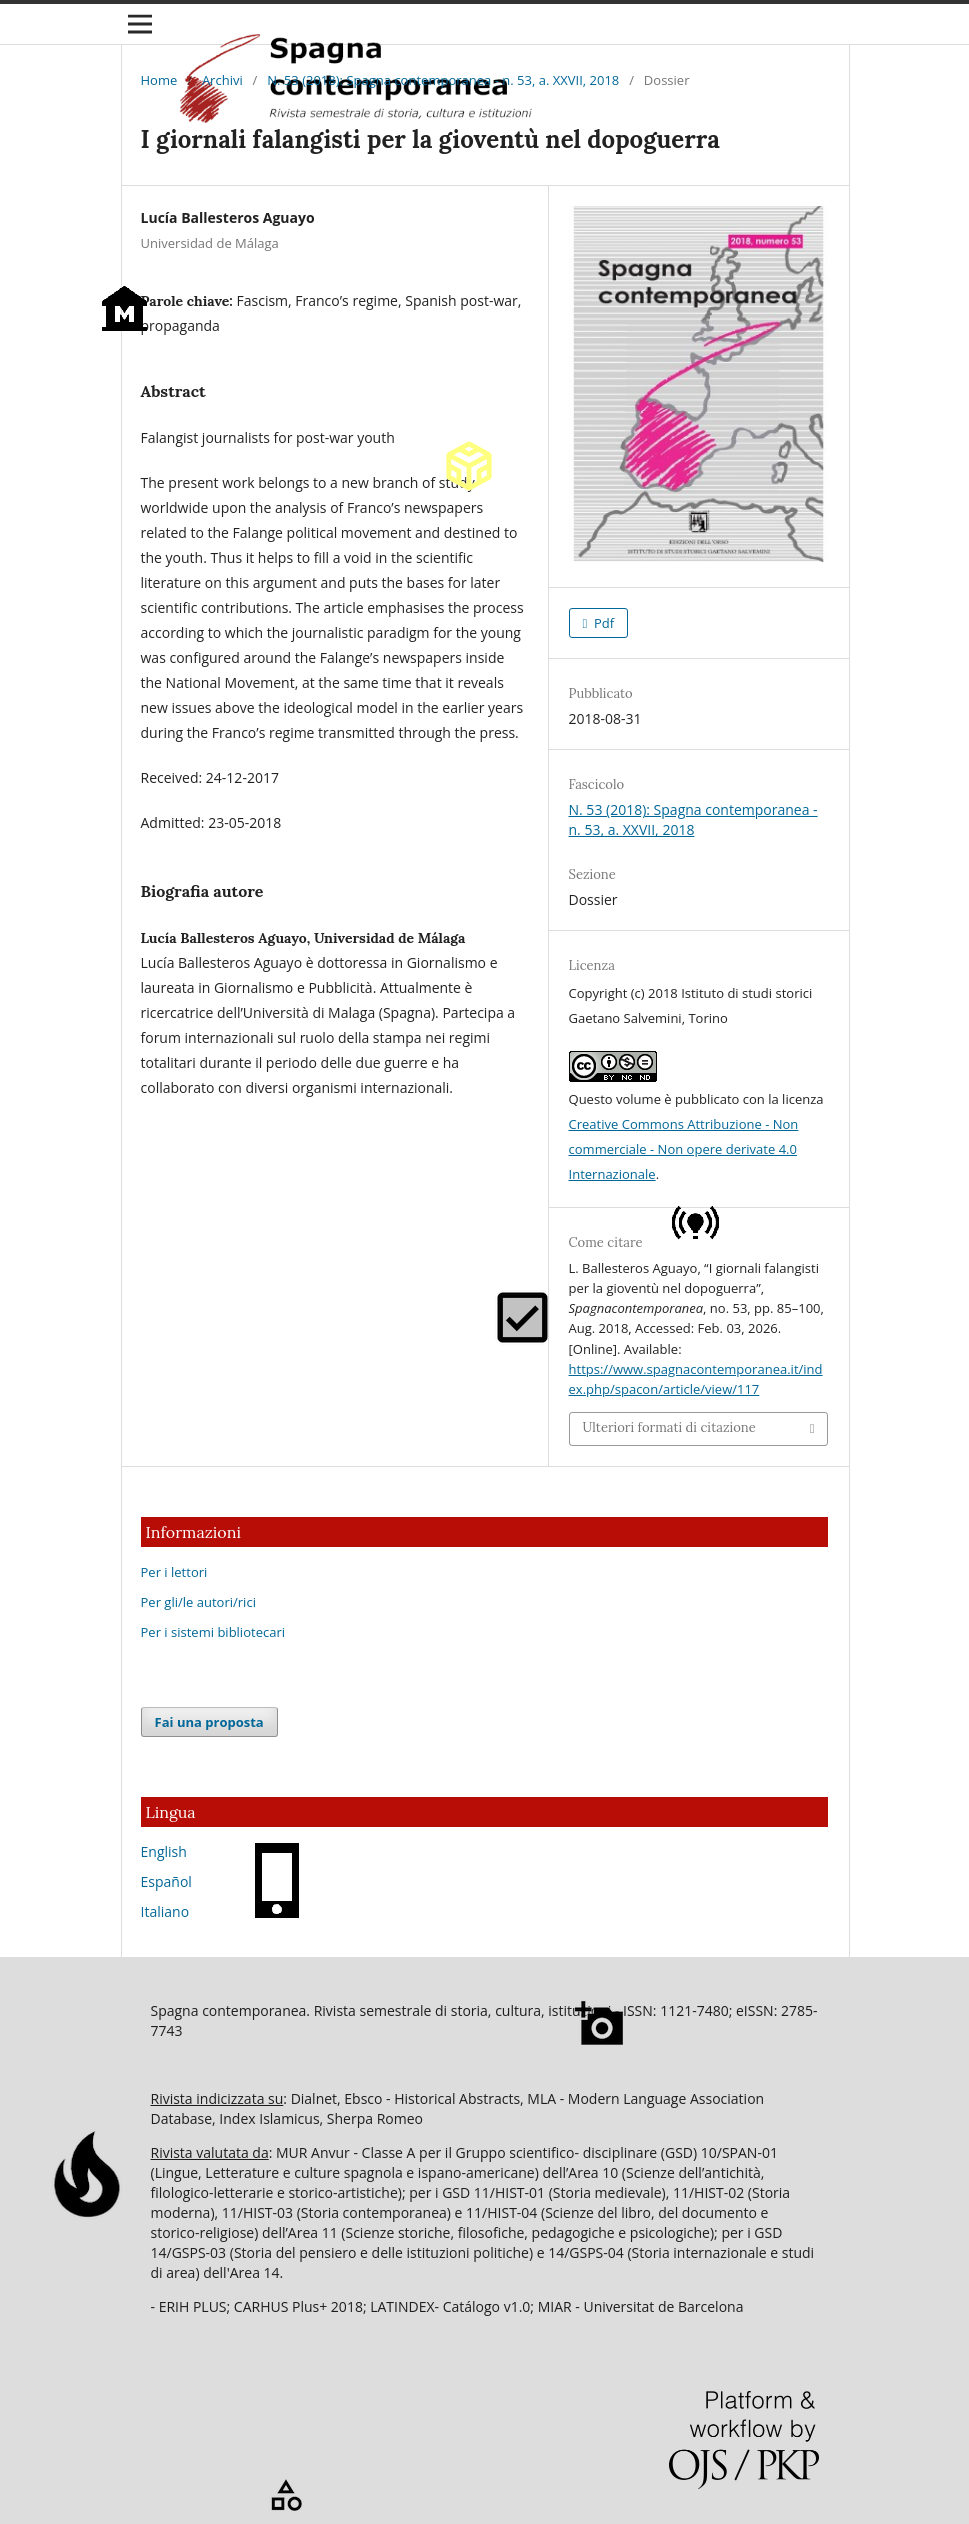 The width and height of the screenshot is (969, 2524). Describe the element at coordinates (124, 308) in the screenshot. I see `view nearby museums on the map` at that location.